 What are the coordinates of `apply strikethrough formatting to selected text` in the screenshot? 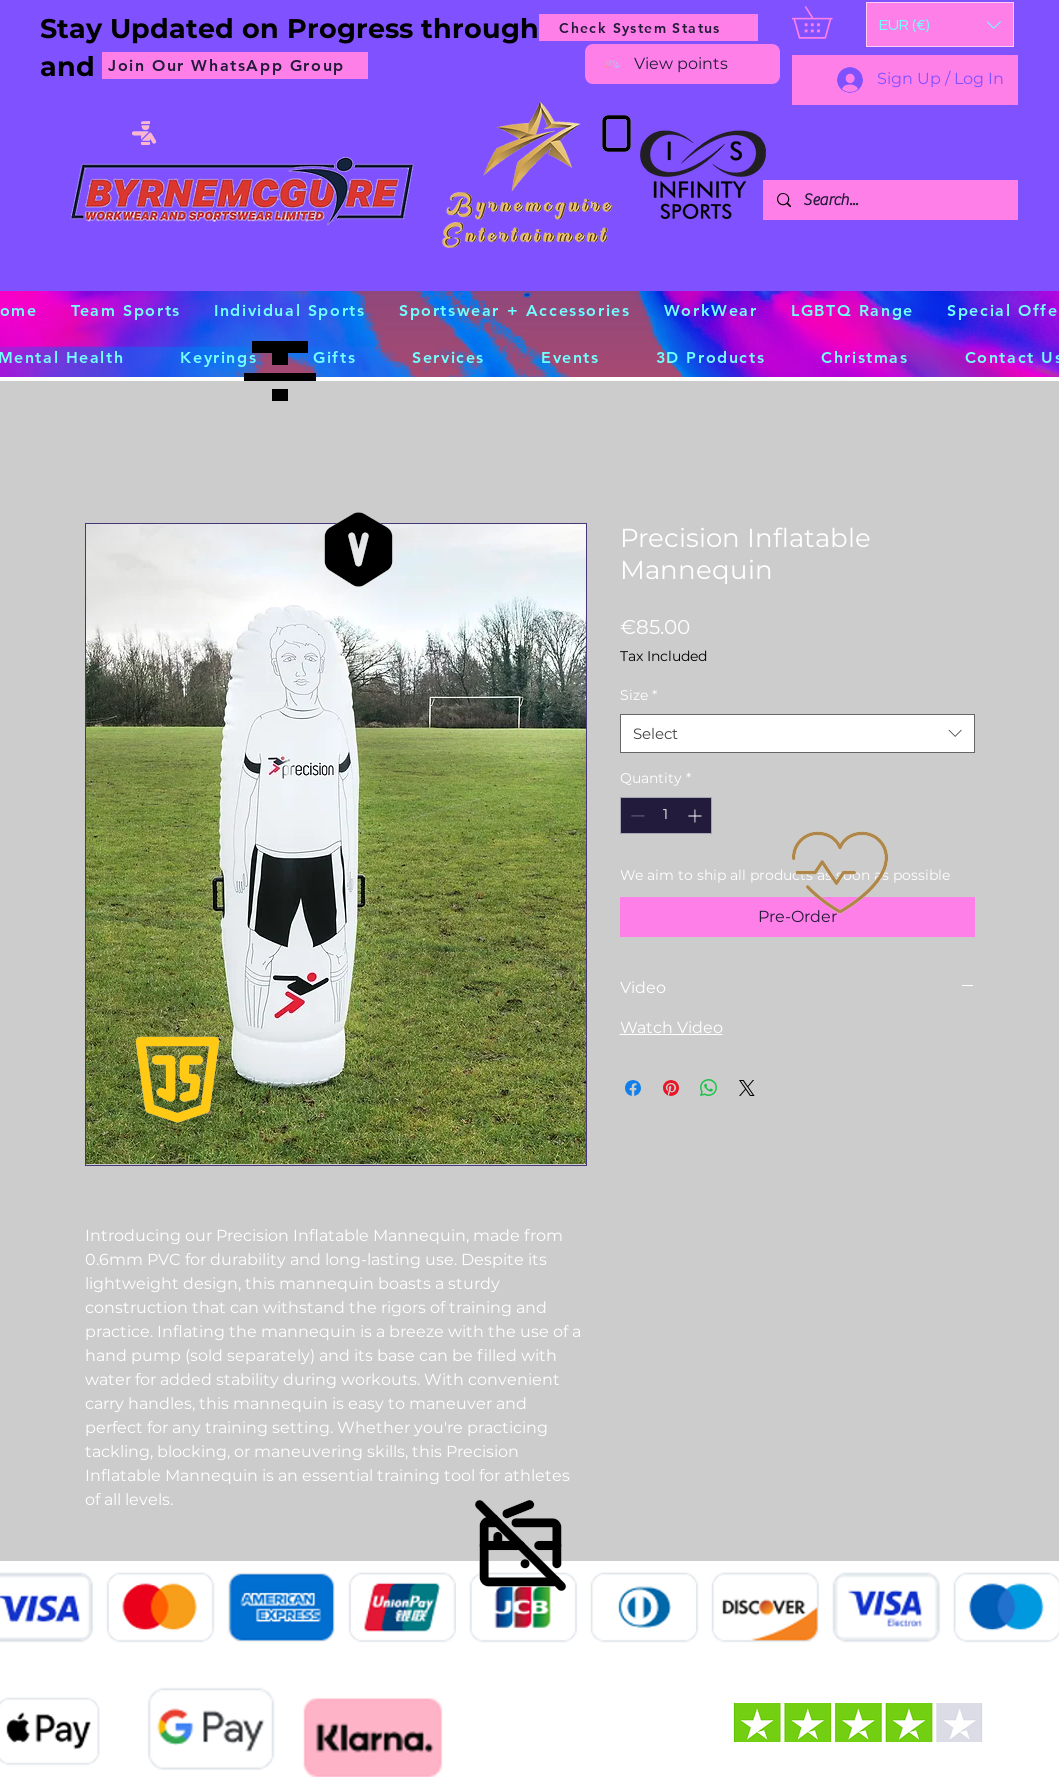 It's located at (280, 373).